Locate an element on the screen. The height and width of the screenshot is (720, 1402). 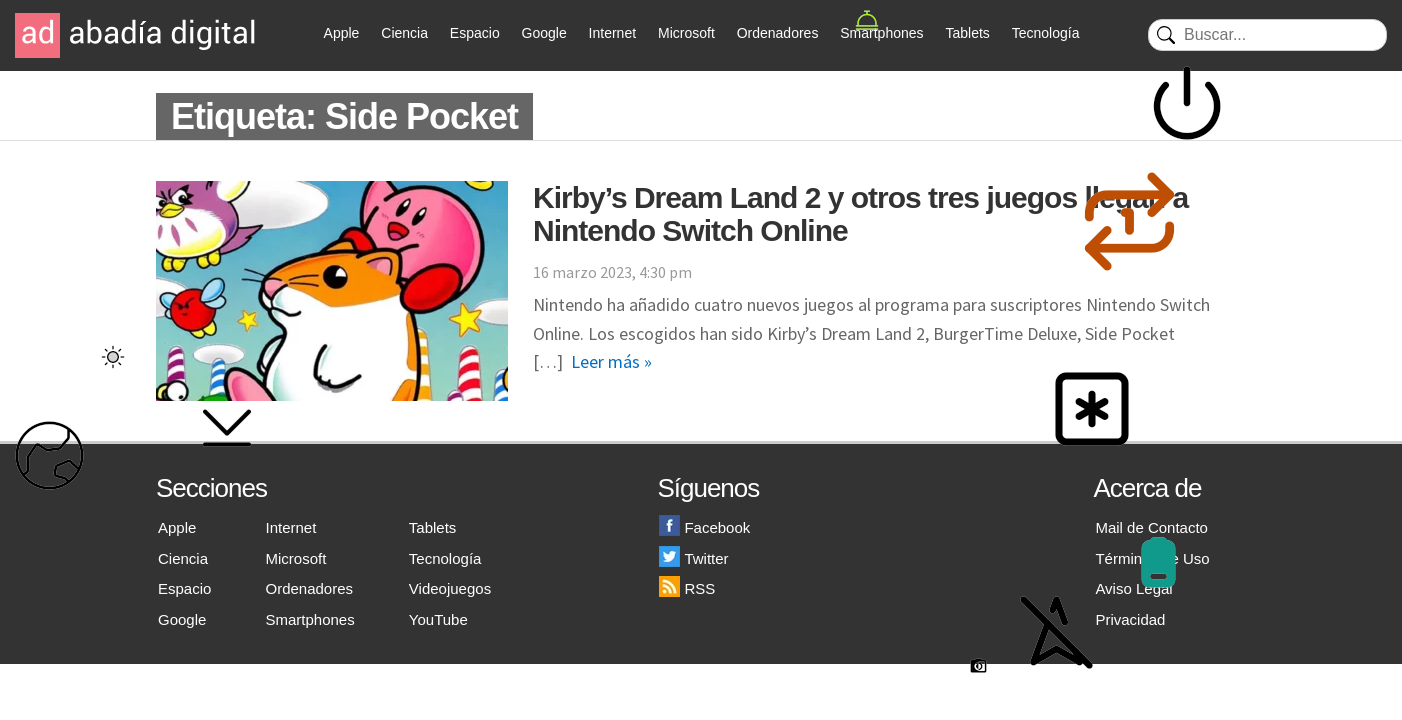
scroll to bottom of page or content is located at coordinates (227, 427).